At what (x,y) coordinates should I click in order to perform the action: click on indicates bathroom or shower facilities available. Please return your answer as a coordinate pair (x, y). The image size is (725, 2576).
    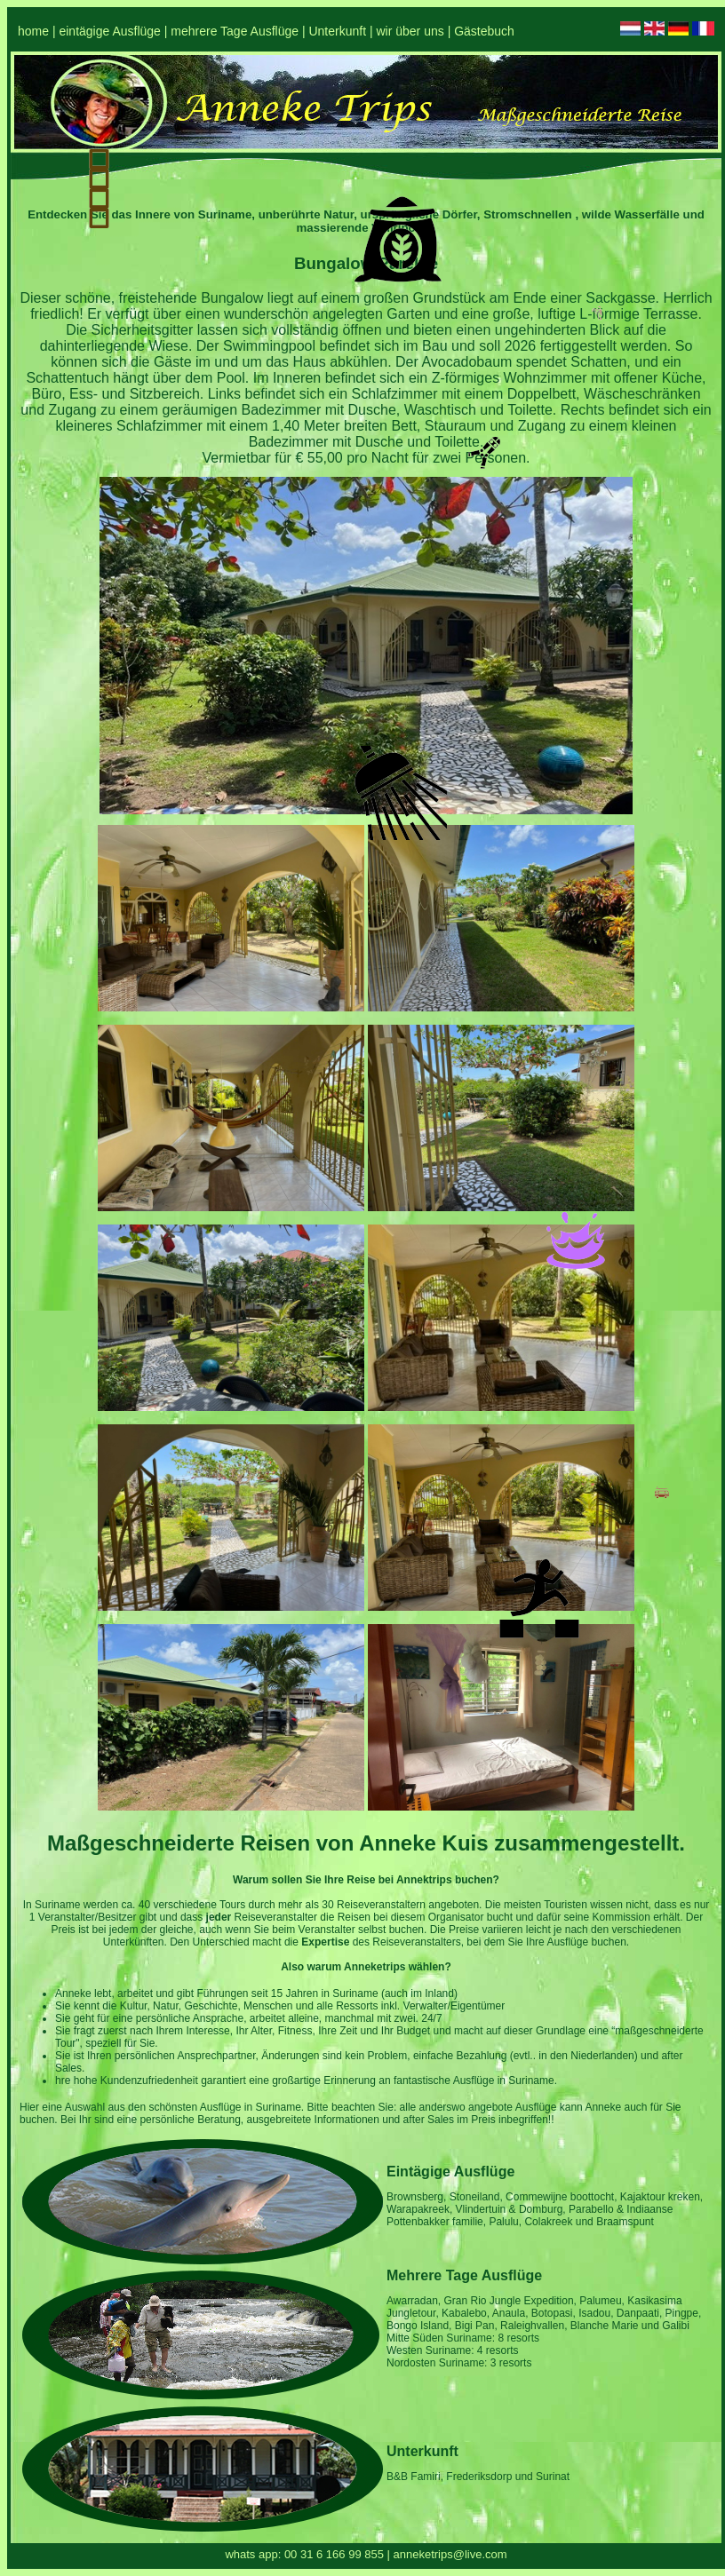
    Looking at the image, I should click on (400, 793).